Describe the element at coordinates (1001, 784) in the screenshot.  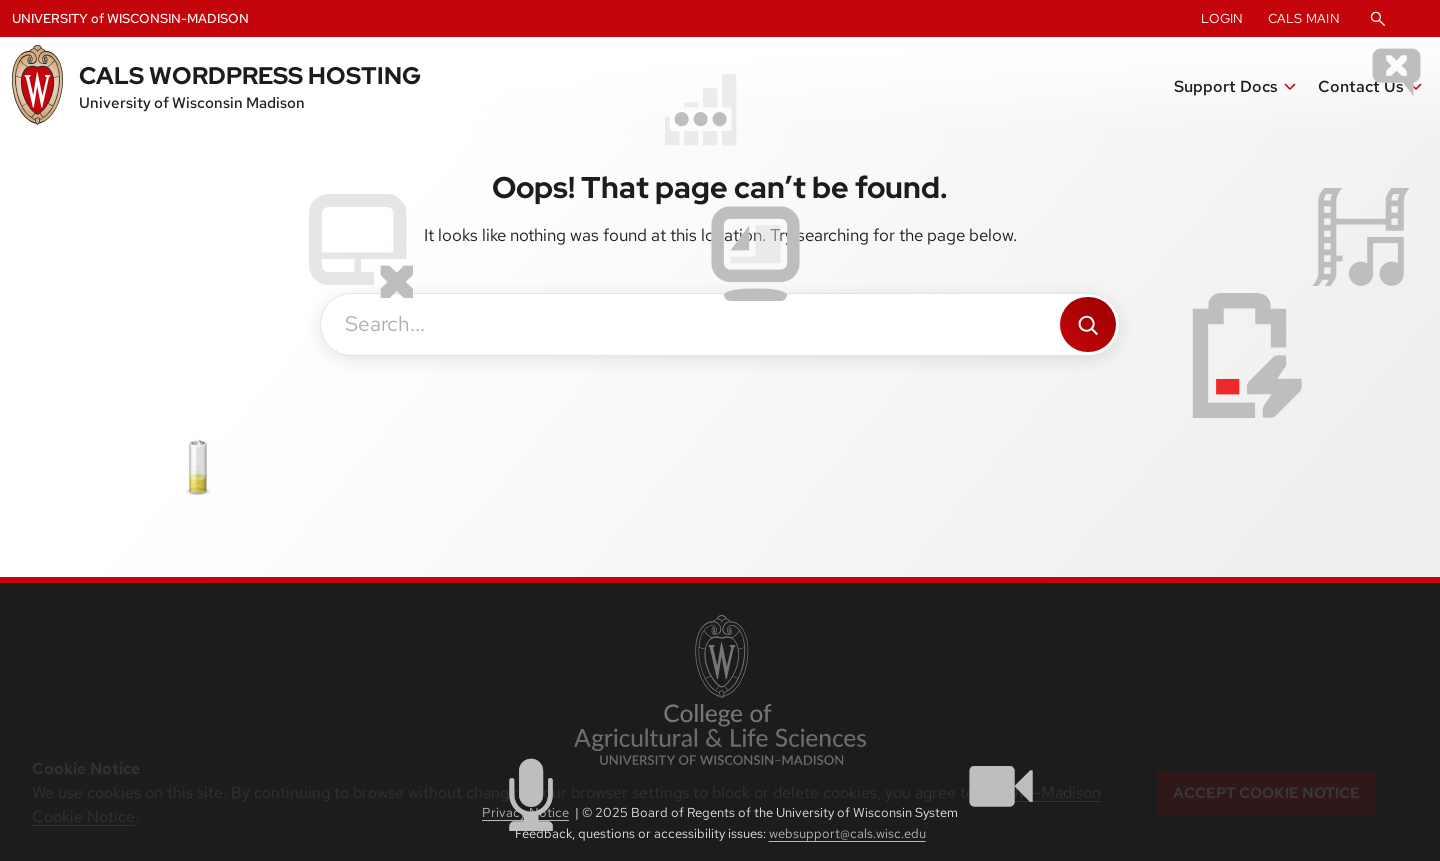
I see `access video files or library` at that location.